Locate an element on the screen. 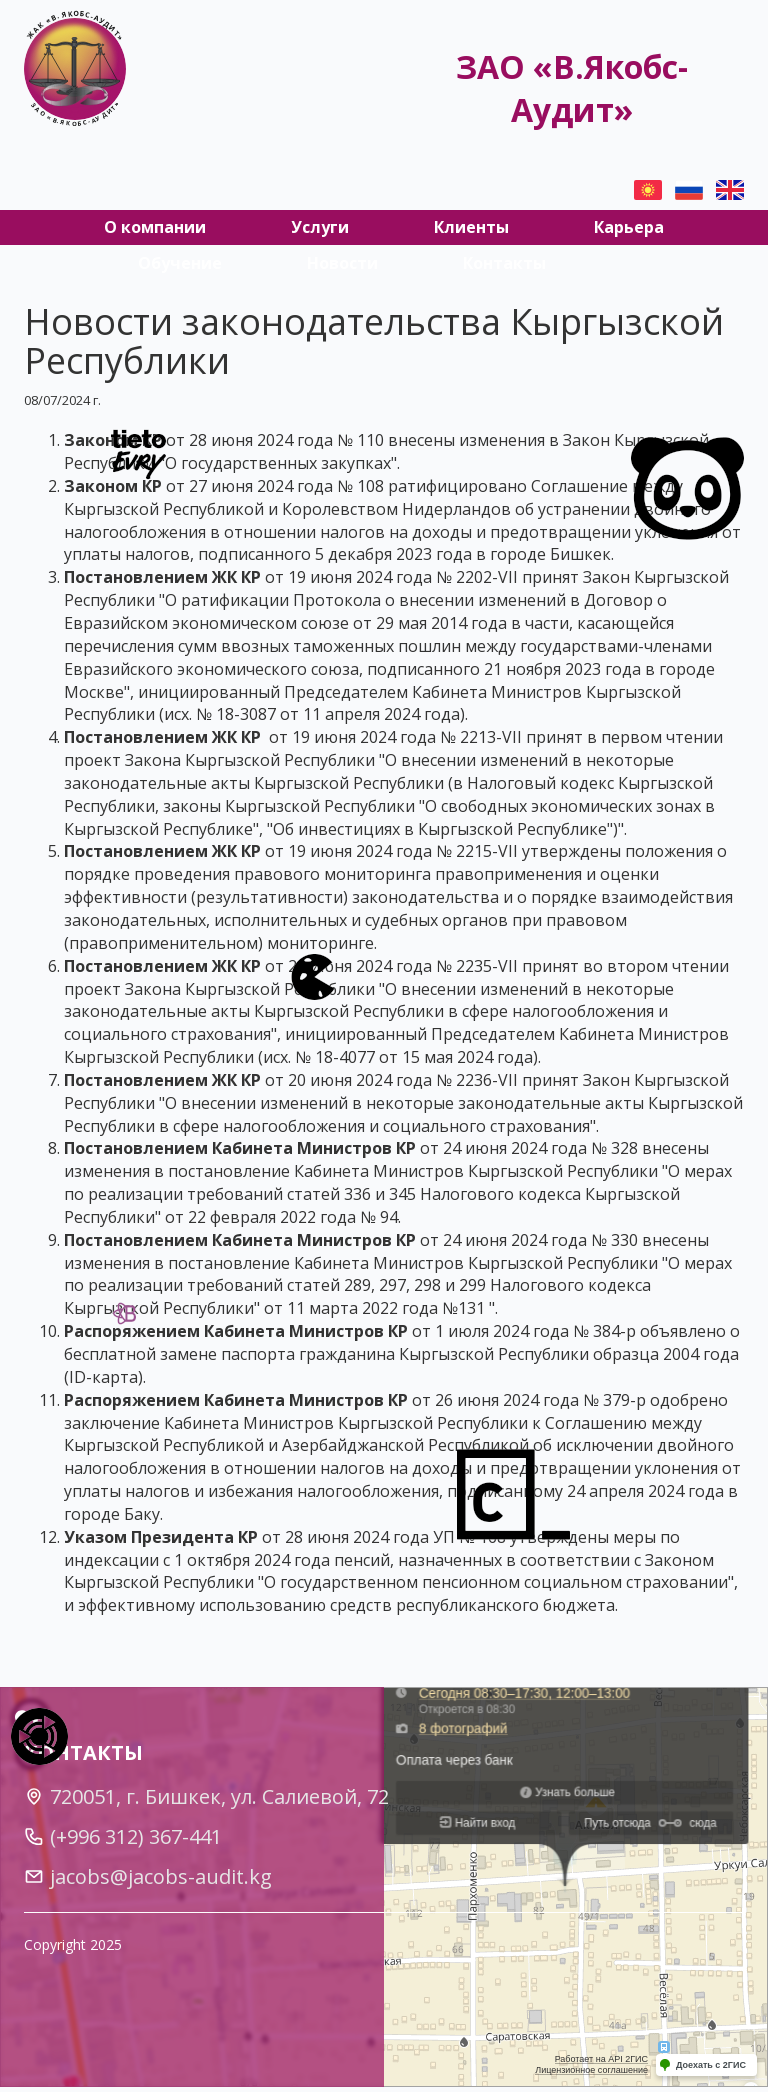 Image resolution: width=768 pixels, height=2092 pixels. react-bootstrap framework logo is located at coordinates (124, 1313).